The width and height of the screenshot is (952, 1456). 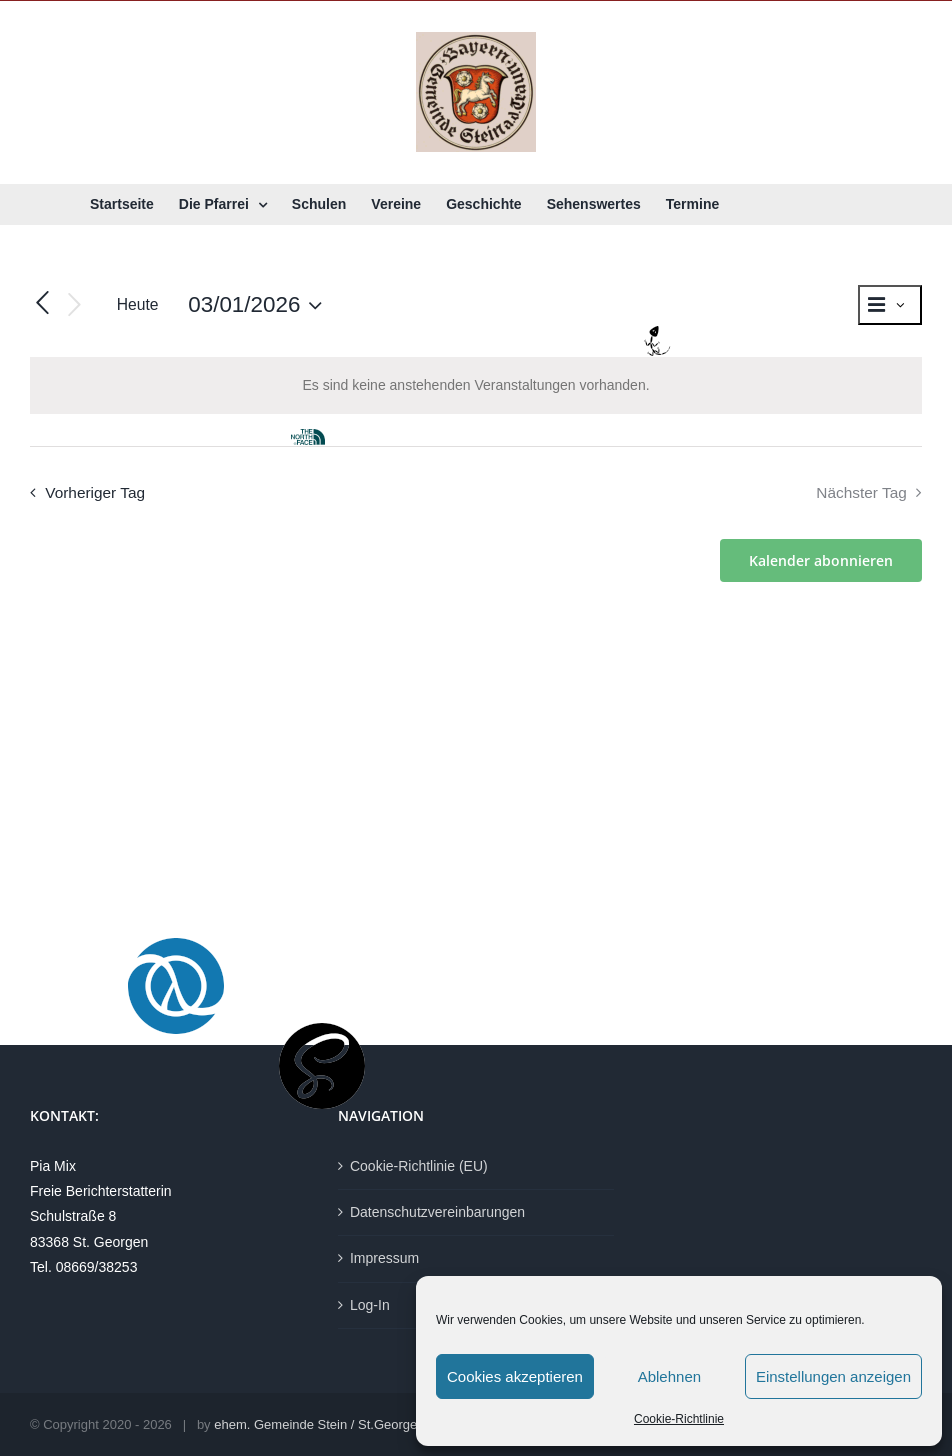 I want to click on clojure programming language logo, so click(x=176, y=986).